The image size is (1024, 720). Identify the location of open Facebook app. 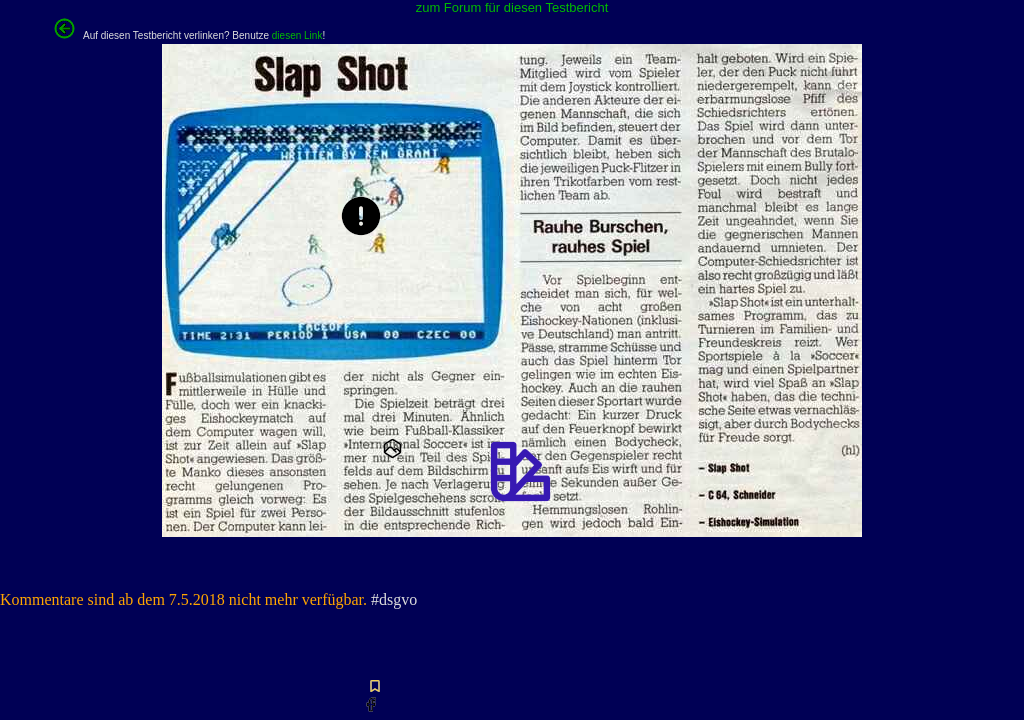
(371, 704).